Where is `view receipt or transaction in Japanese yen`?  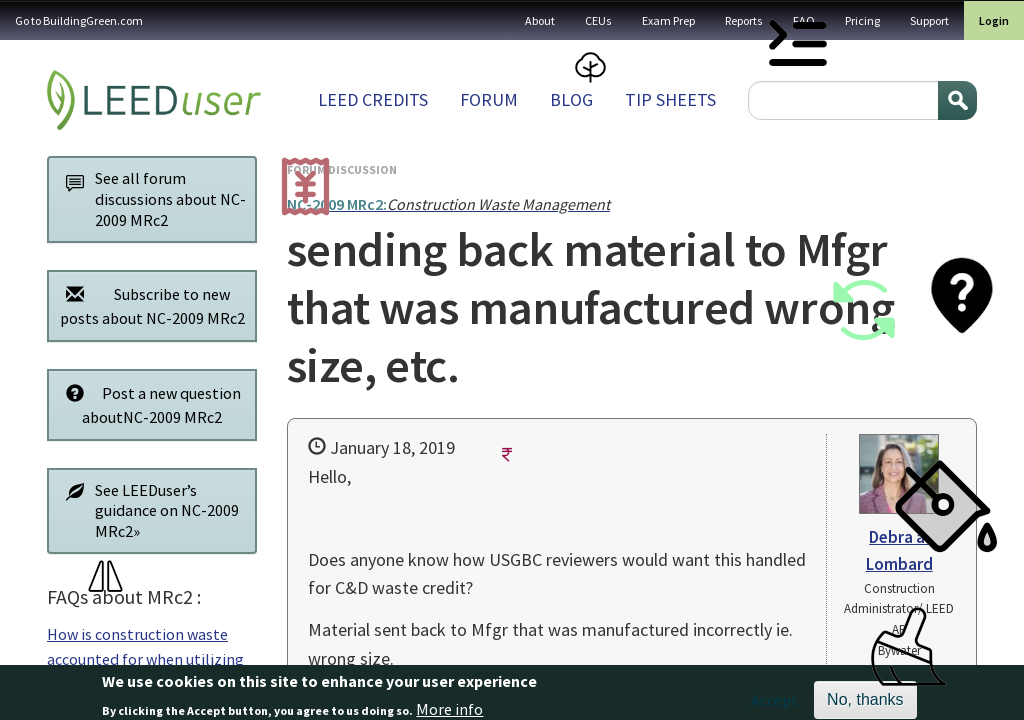 view receipt or transaction in Japanese yen is located at coordinates (305, 186).